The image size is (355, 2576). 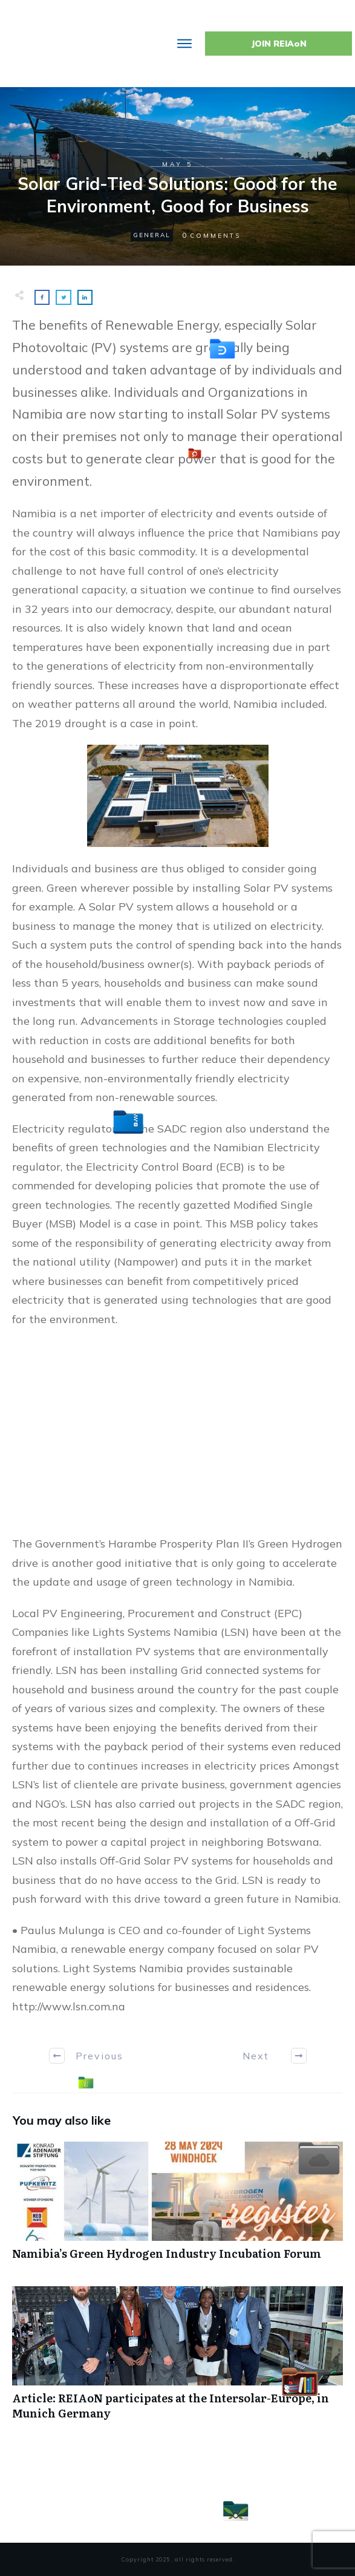 What do you see at coordinates (128, 1123) in the screenshot?
I see `open nanazip compressed archive folder` at bounding box center [128, 1123].